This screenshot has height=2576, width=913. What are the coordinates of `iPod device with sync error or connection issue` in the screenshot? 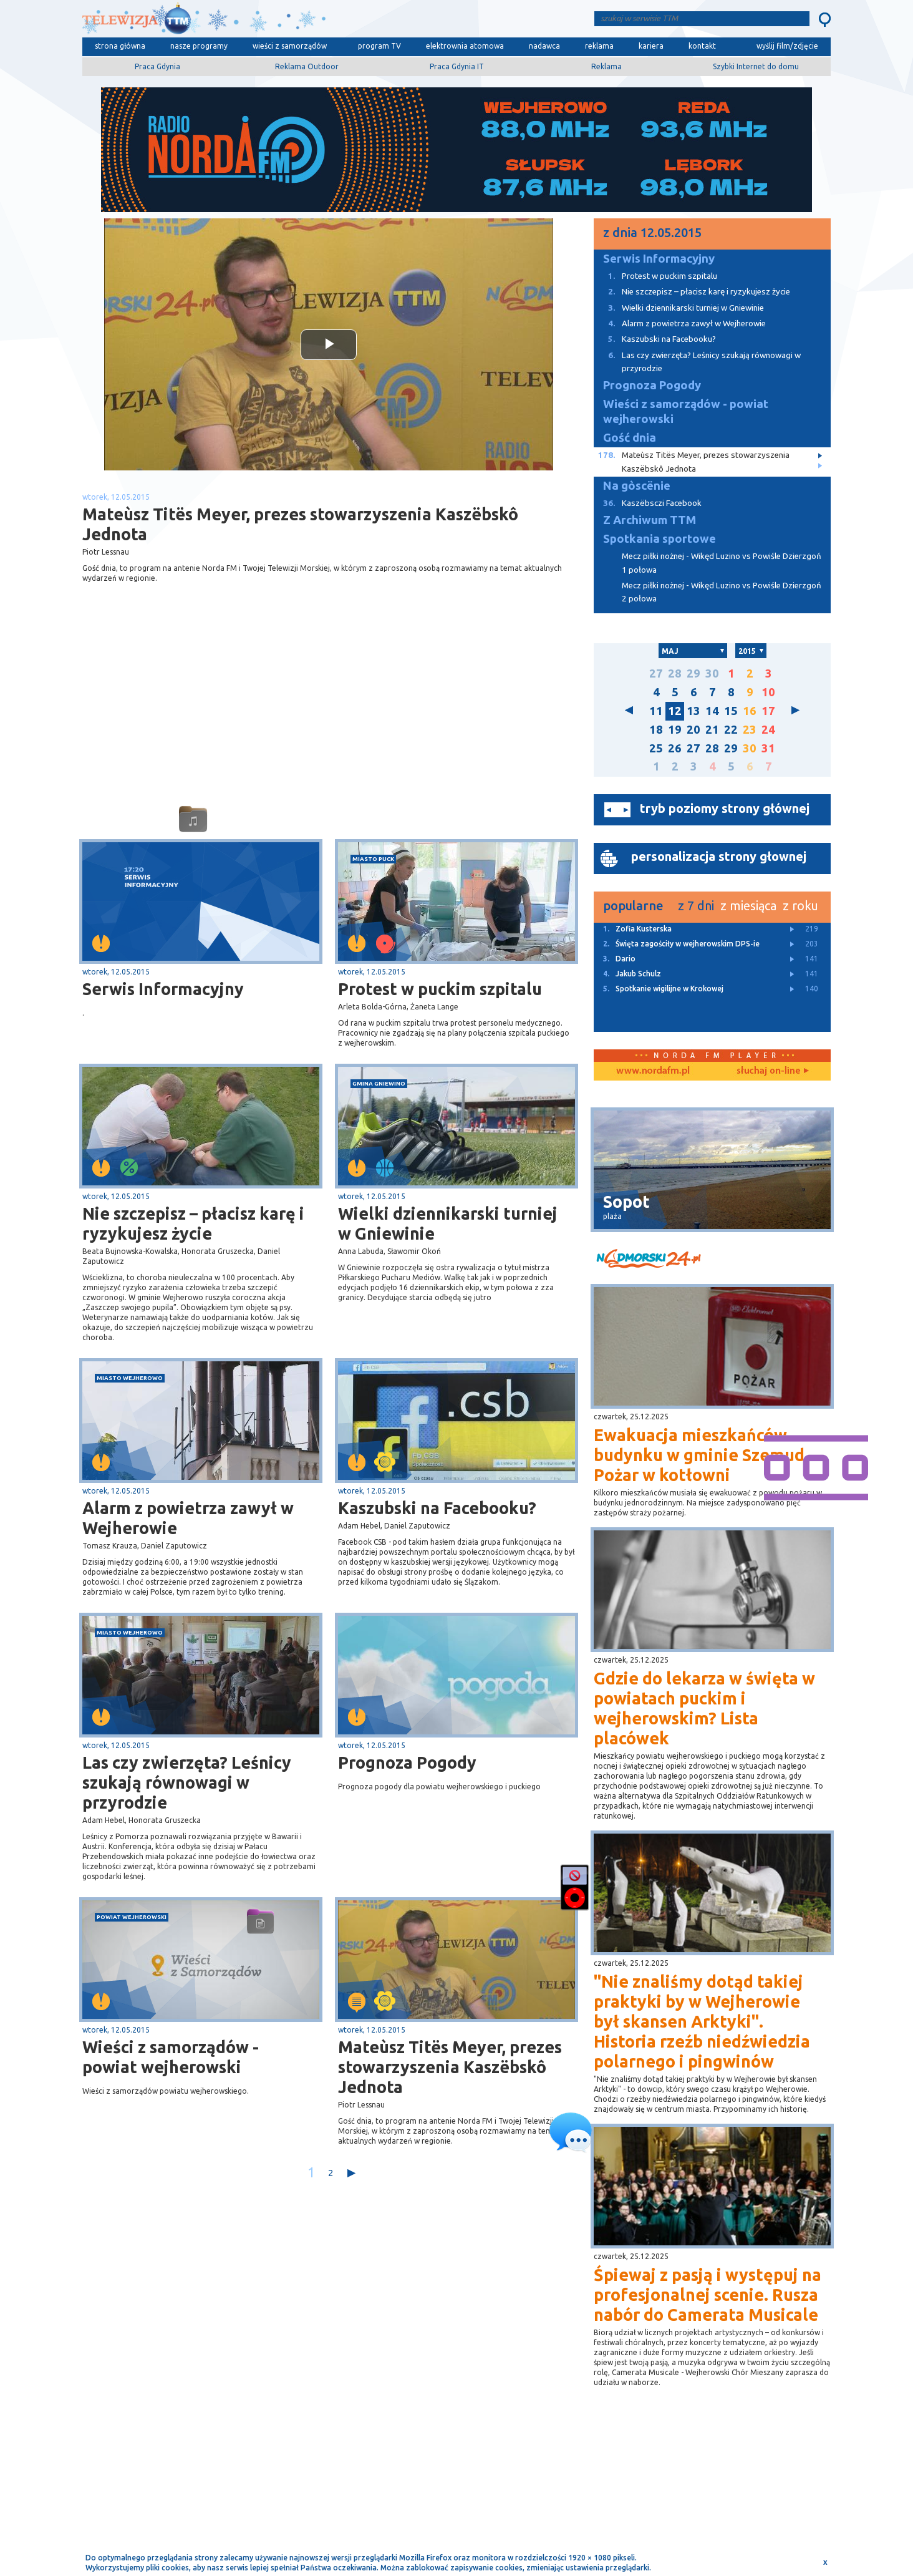 It's located at (574, 1887).